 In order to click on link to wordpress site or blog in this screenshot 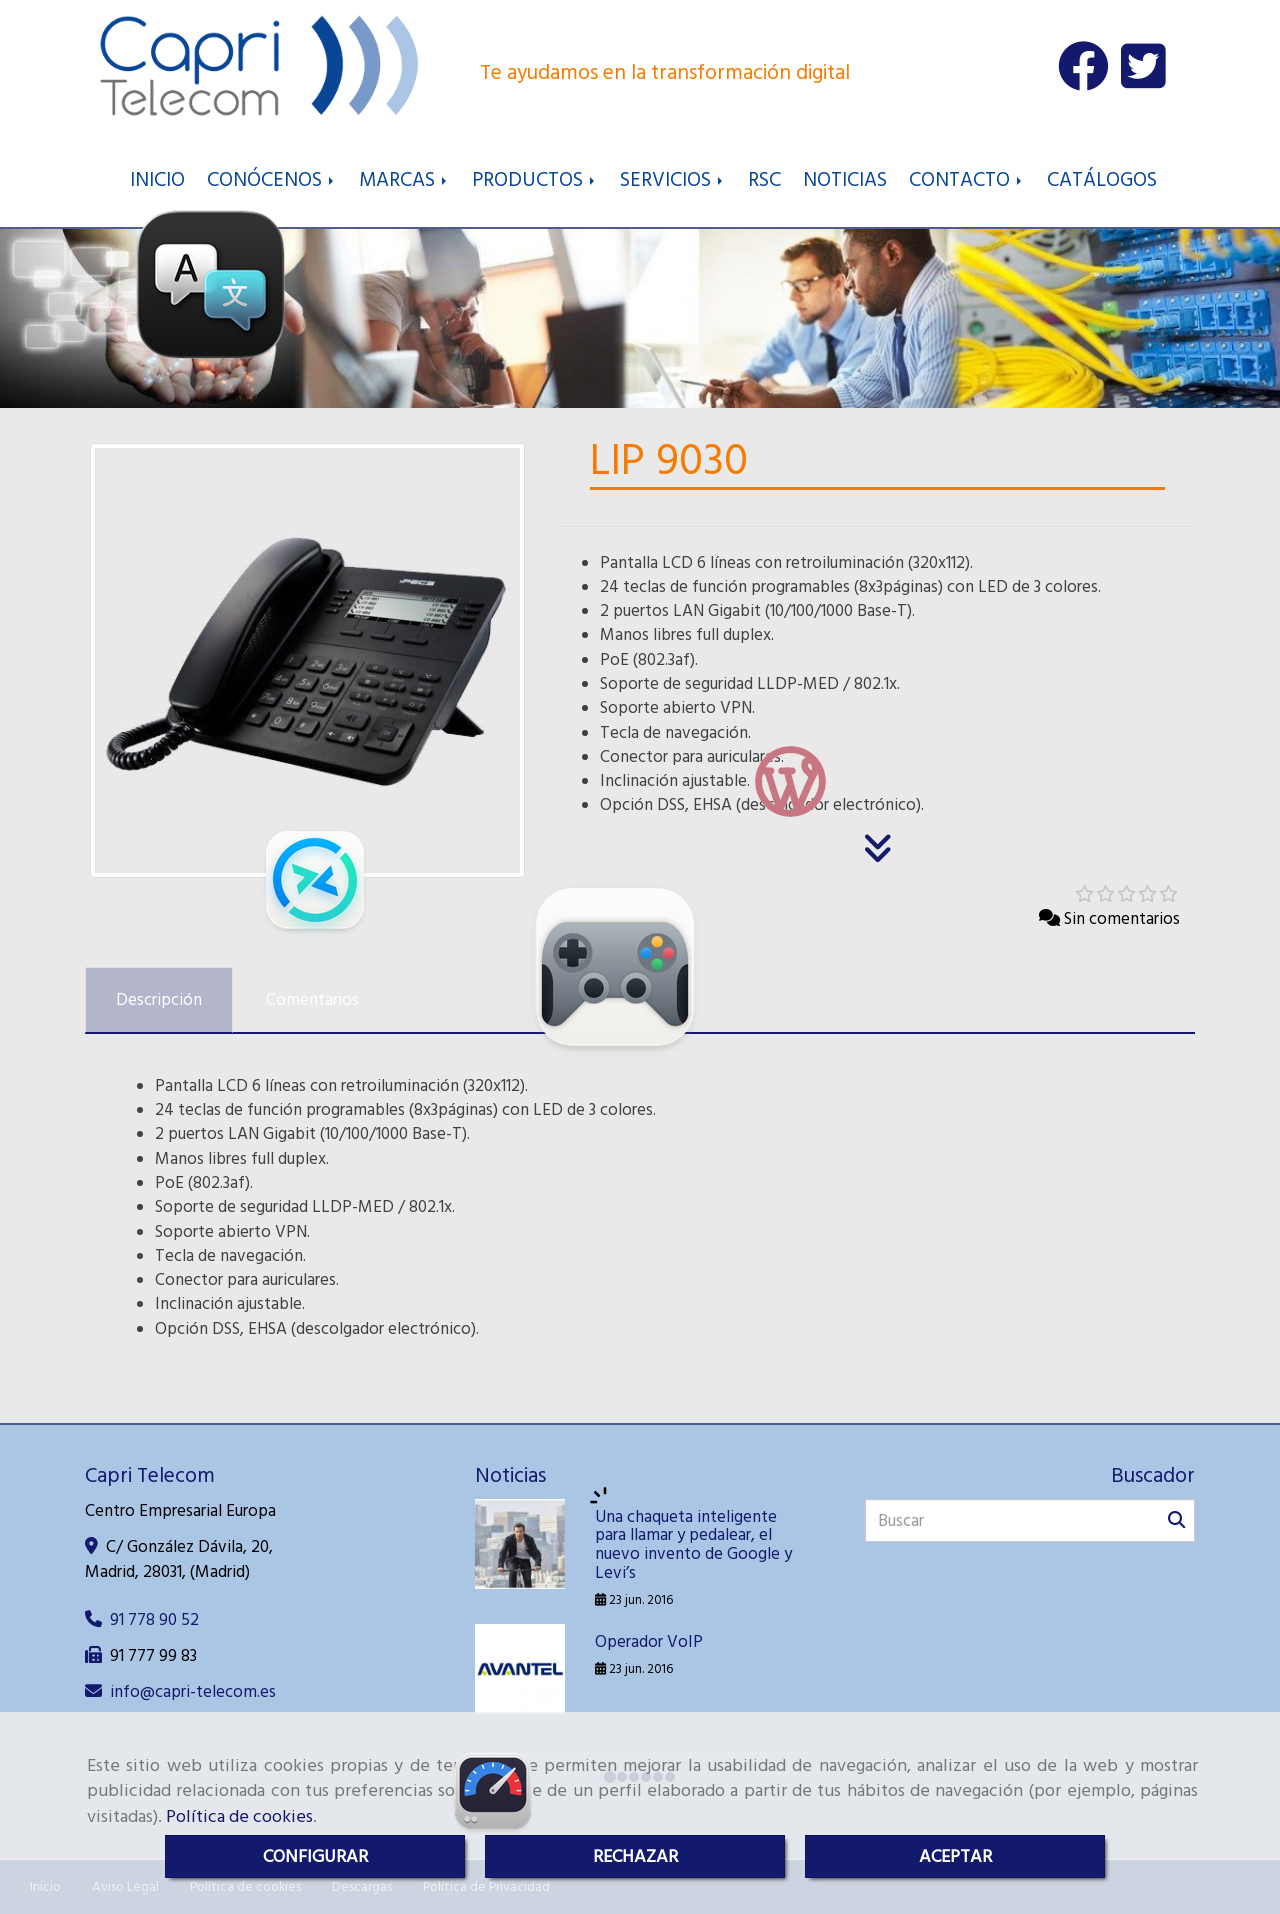, I will do `click(790, 781)`.